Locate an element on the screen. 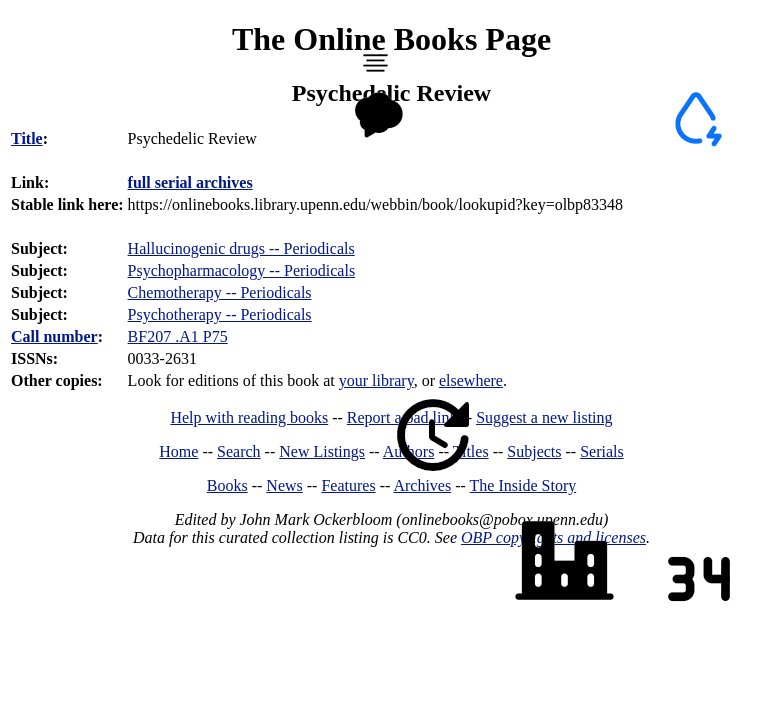 The height and width of the screenshot is (720, 783). view city or urban location is located at coordinates (564, 560).